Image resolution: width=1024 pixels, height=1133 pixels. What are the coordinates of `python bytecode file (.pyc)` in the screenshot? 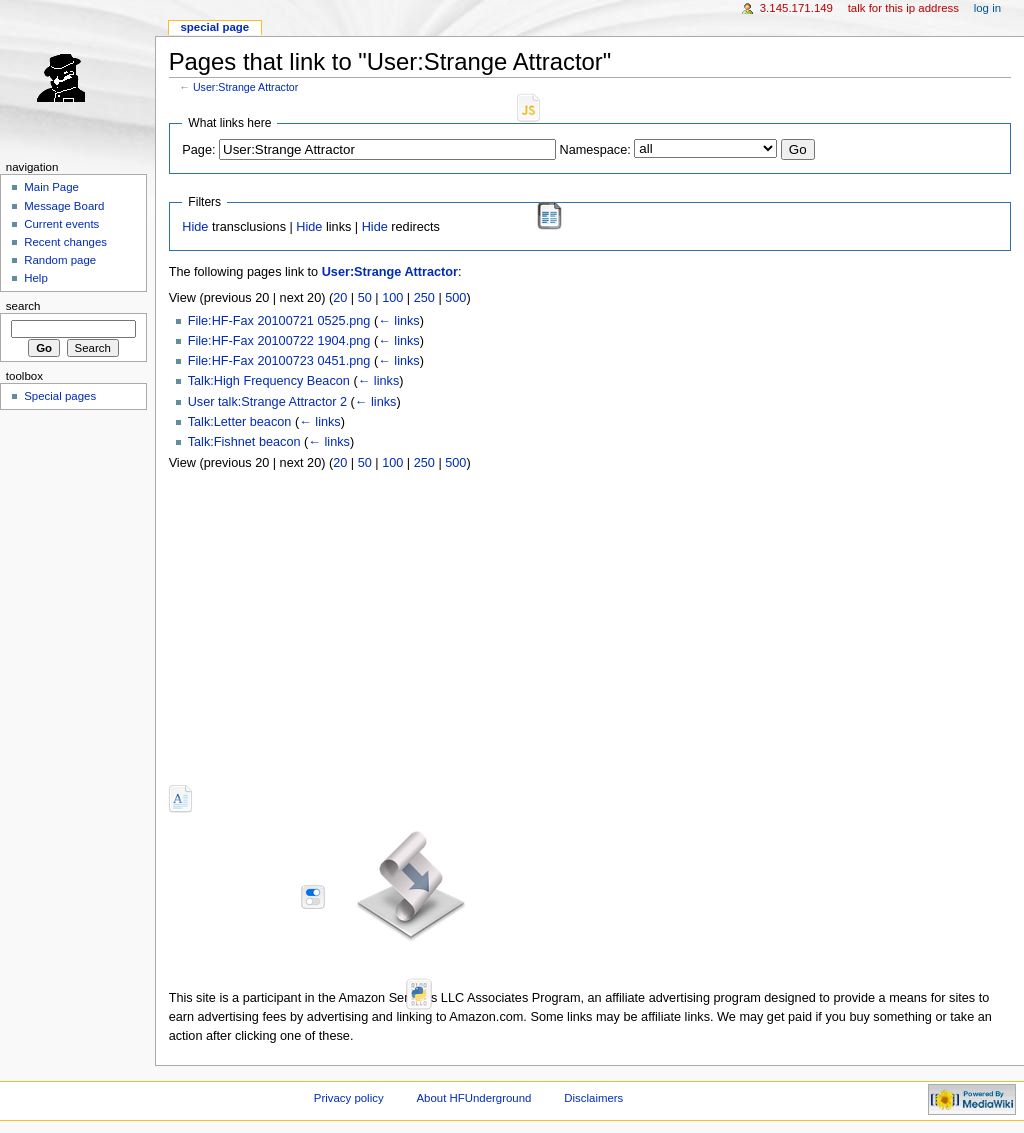 It's located at (419, 994).